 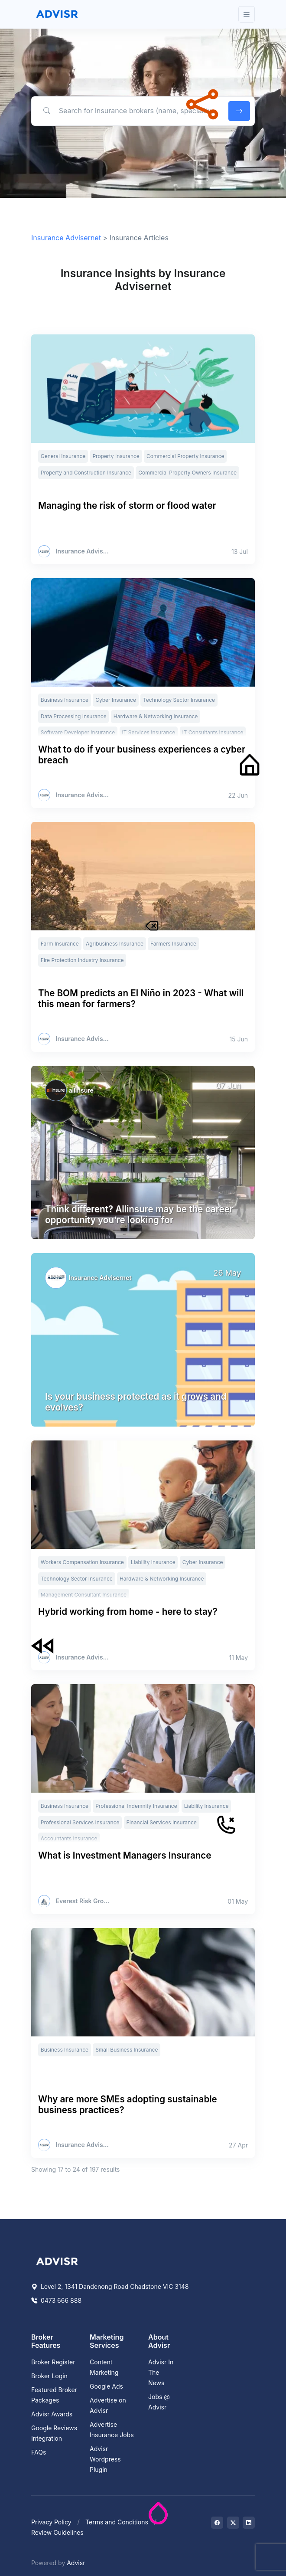 I want to click on rewind media playback, so click(x=43, y=1646).